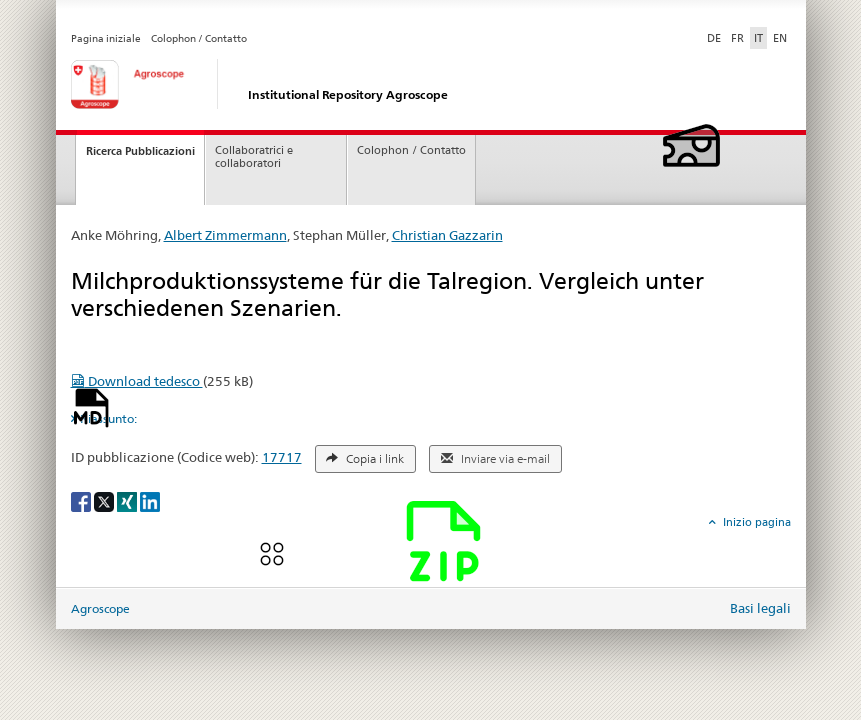 The image size is (861, 720). What do you see at coordinates (443, 544) in the screenshot?
I see `open or extract a zip archive` at bounding box center [443, 544].